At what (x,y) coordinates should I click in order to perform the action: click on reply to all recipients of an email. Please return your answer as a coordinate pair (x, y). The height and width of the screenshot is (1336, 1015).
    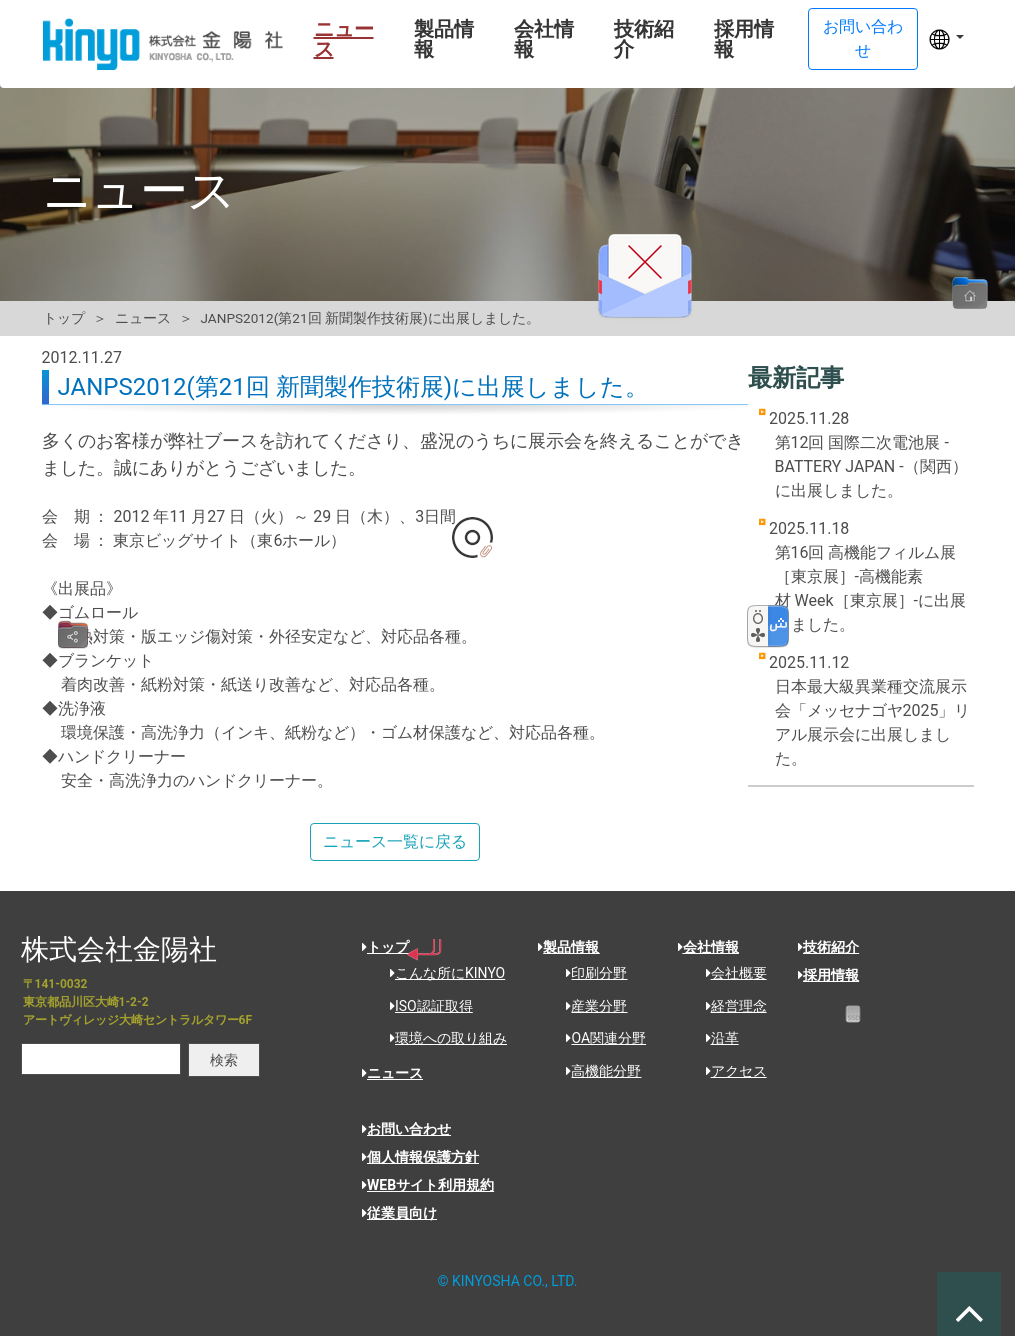
    Looking at the image, I should click on (423, 949).